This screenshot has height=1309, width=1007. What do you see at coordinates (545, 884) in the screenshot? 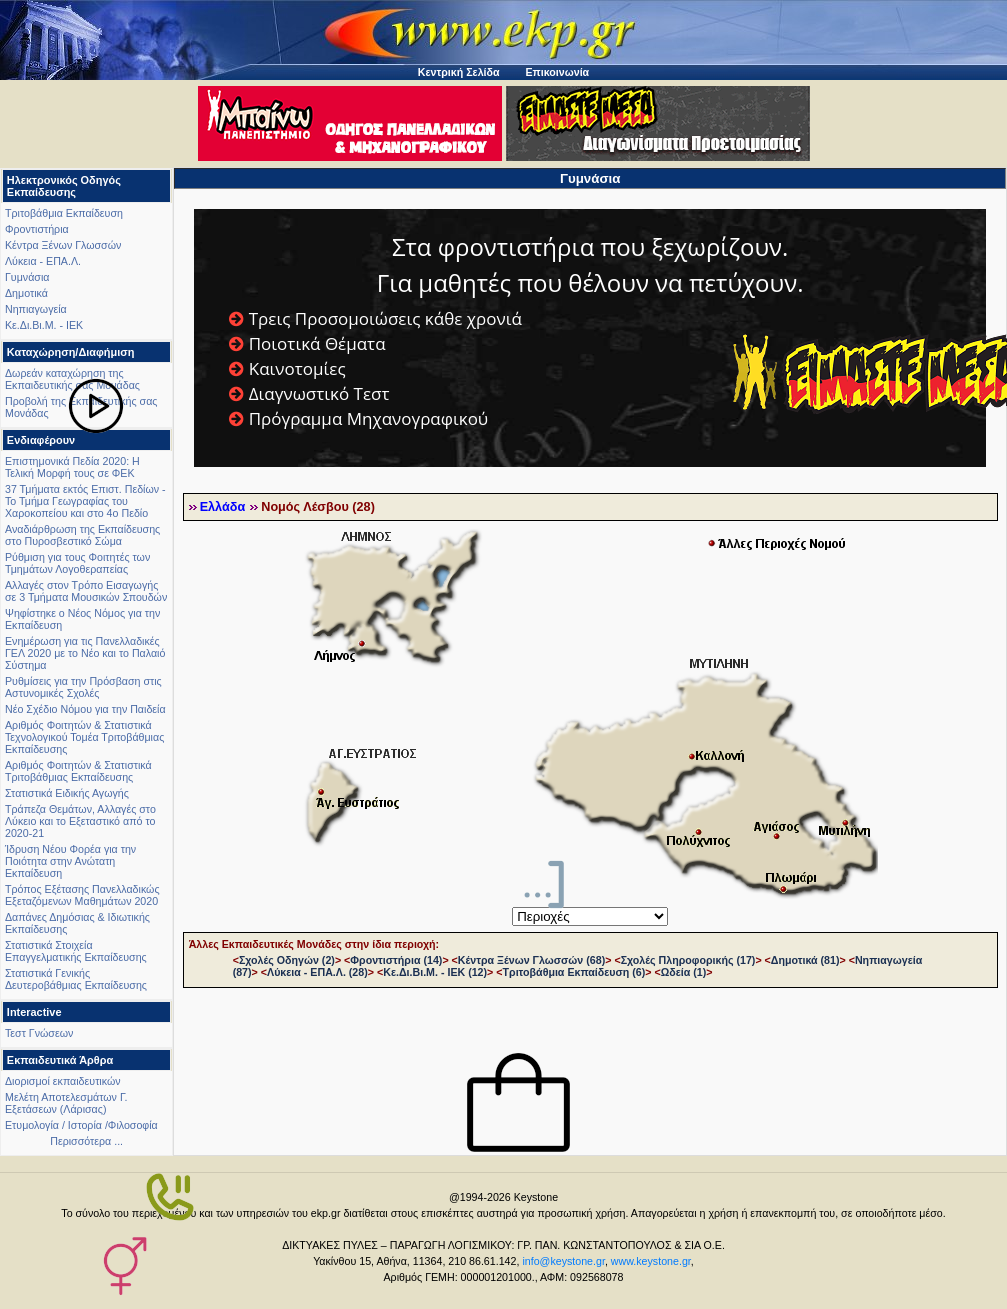
I see `indicates end of a code block or container` at bounding box center [545, 884].